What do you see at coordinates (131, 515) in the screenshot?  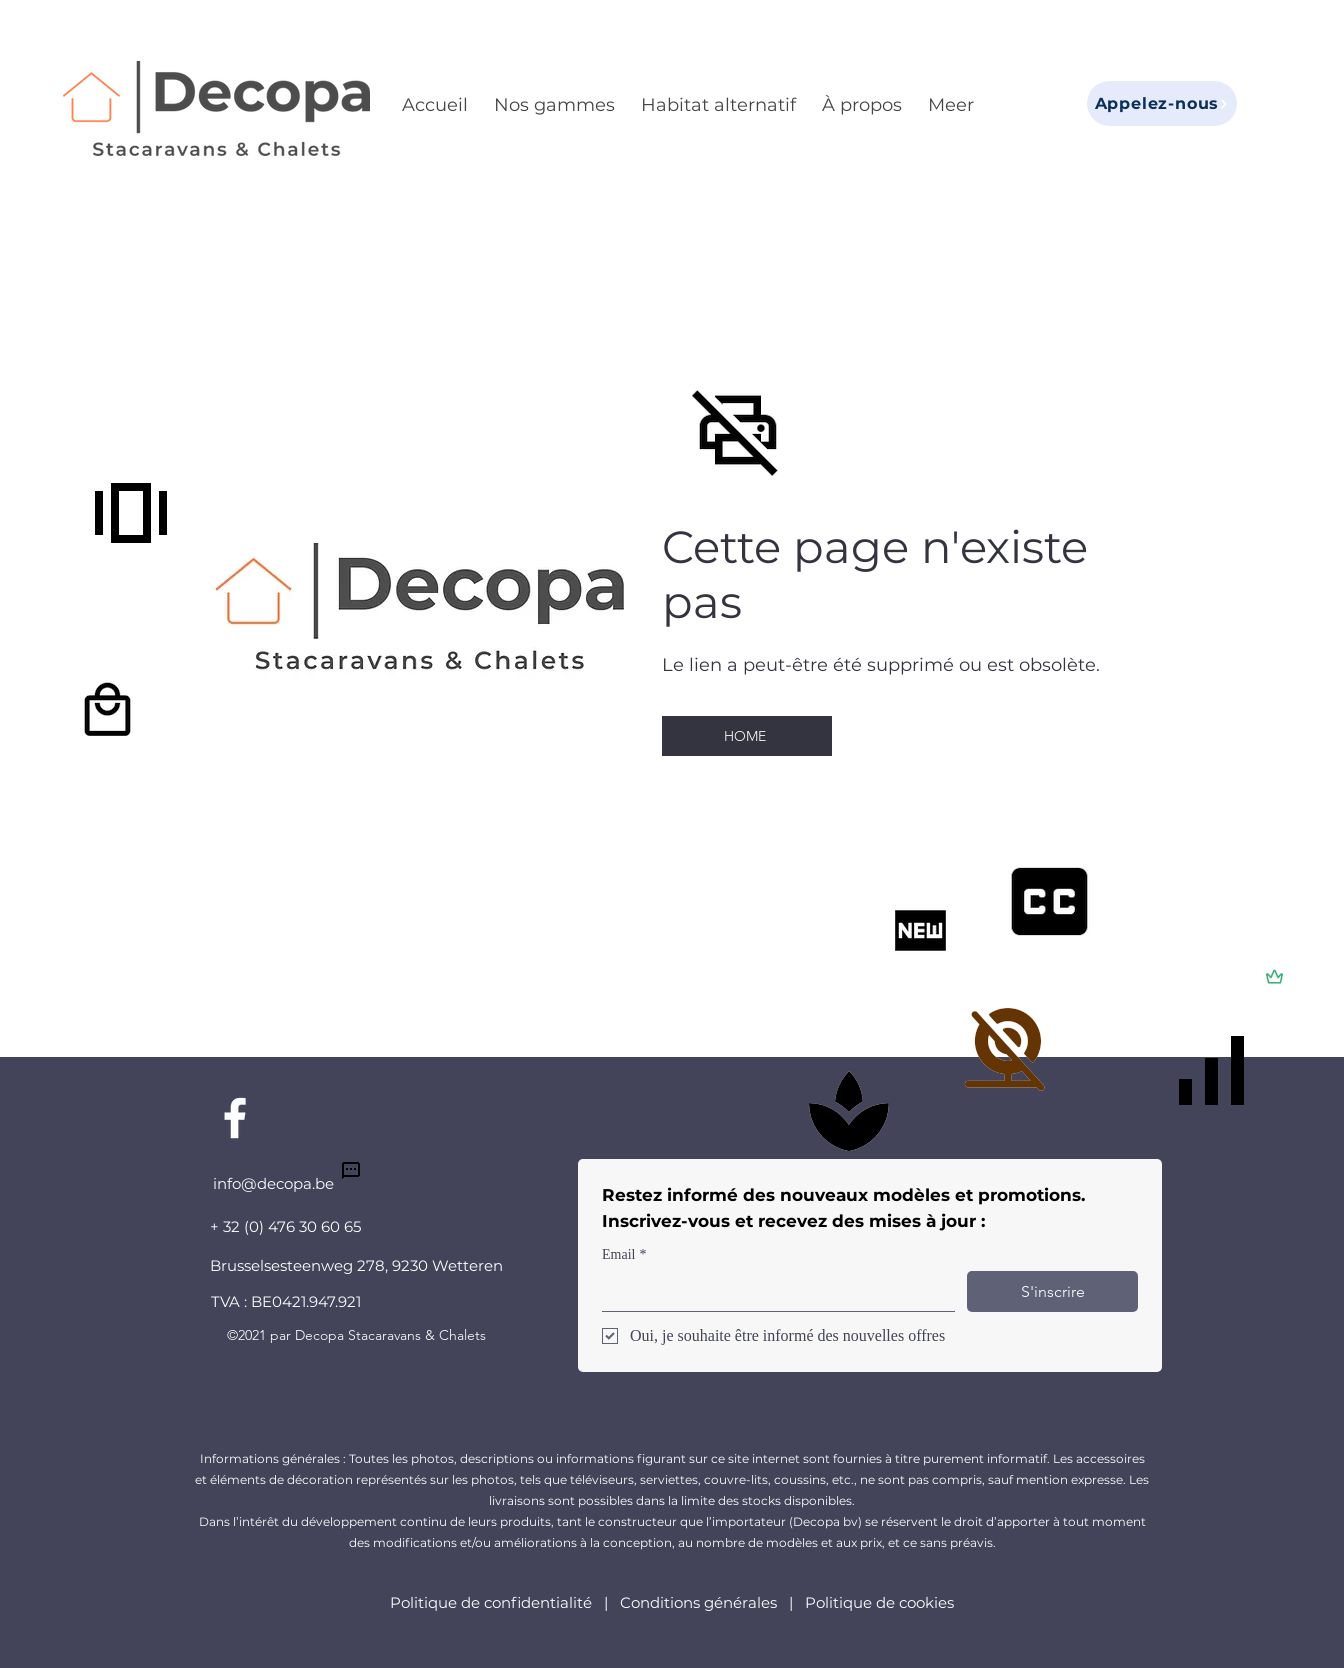 I see `view stories or card-based content` at bounding box center [131, 515].